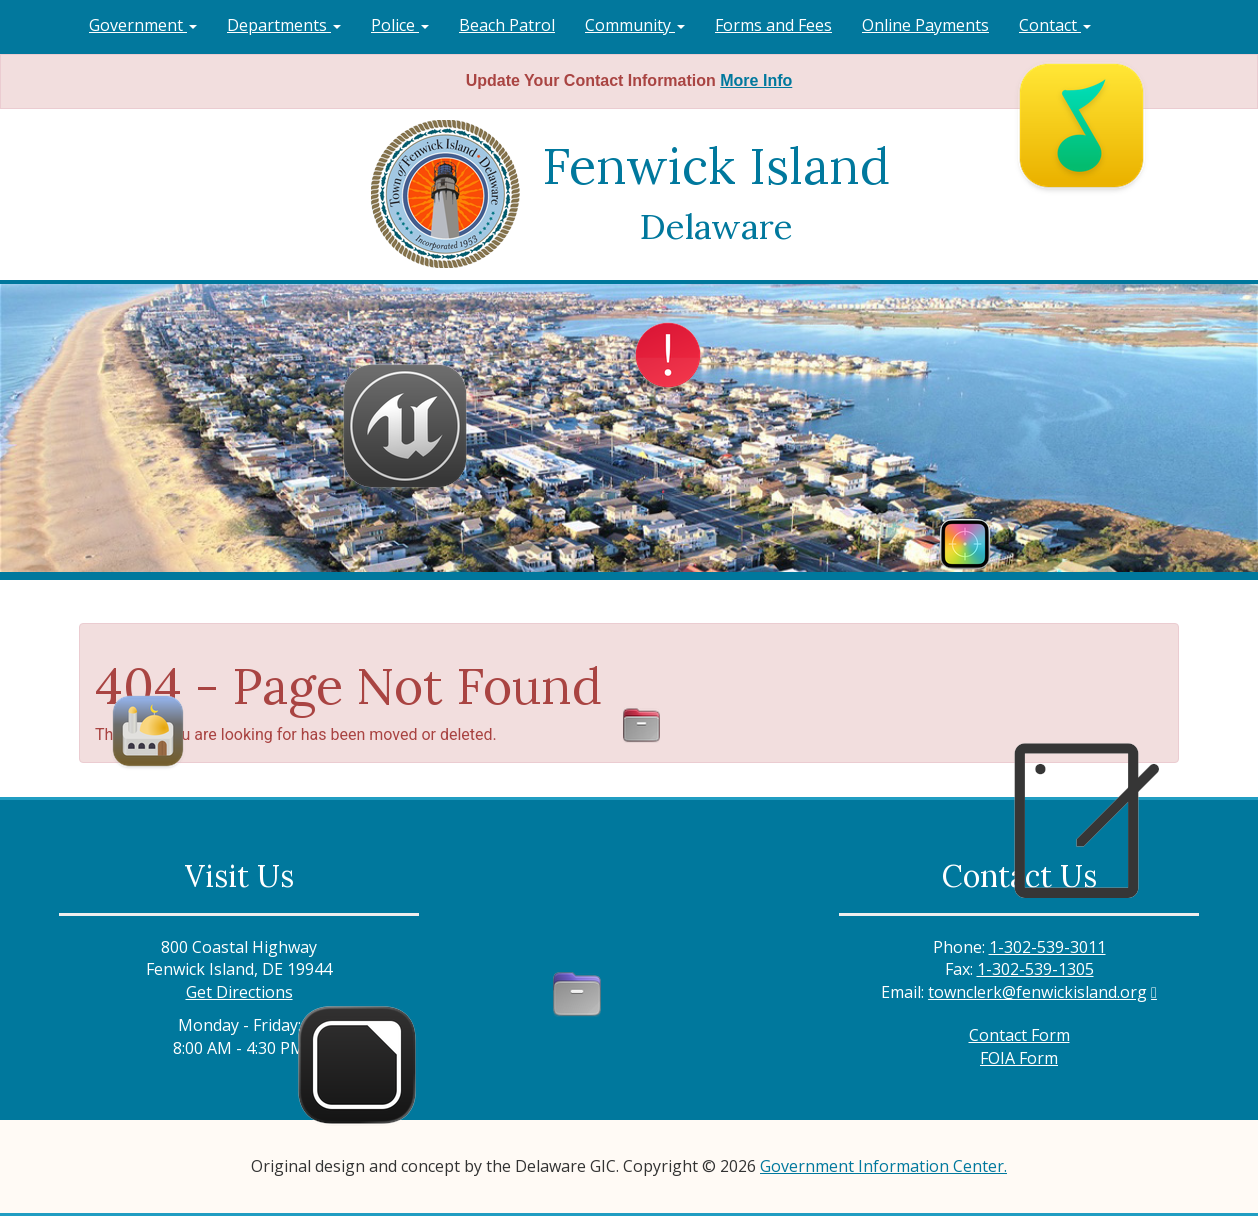 This screenshot has width=1258, height=1216. Describe the element at coordinates (357, 1065) in the screenshot. I see `open LibreOffice application` at that location.